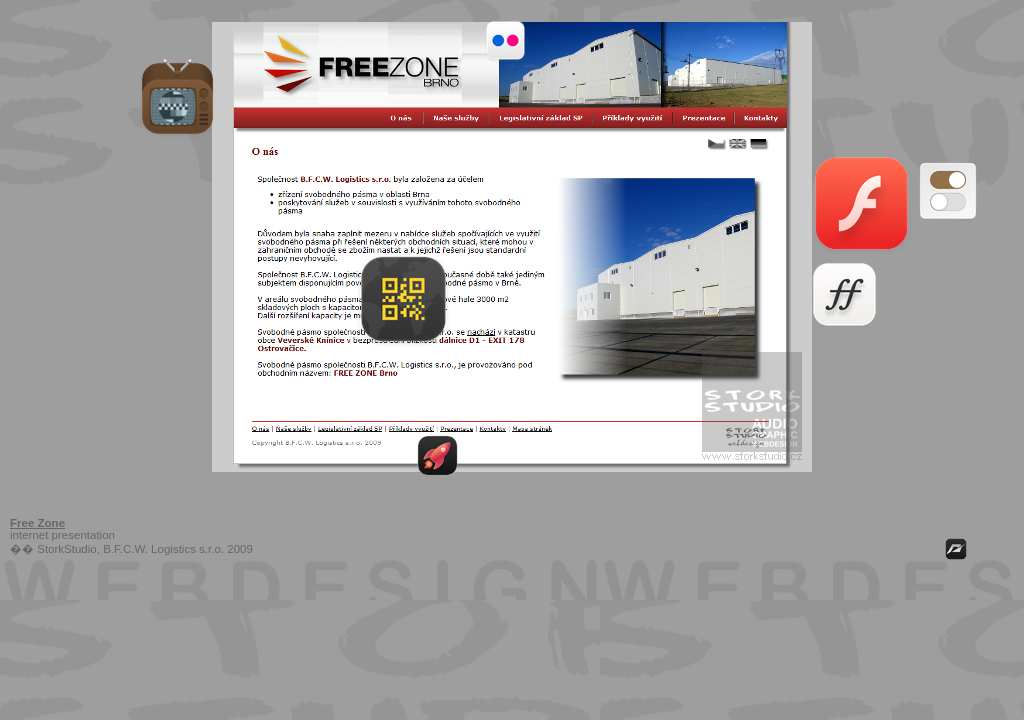 The width and height of the screenshot is (1024, 720). I want to click on configure web browser identification settings, so click(403, 300).